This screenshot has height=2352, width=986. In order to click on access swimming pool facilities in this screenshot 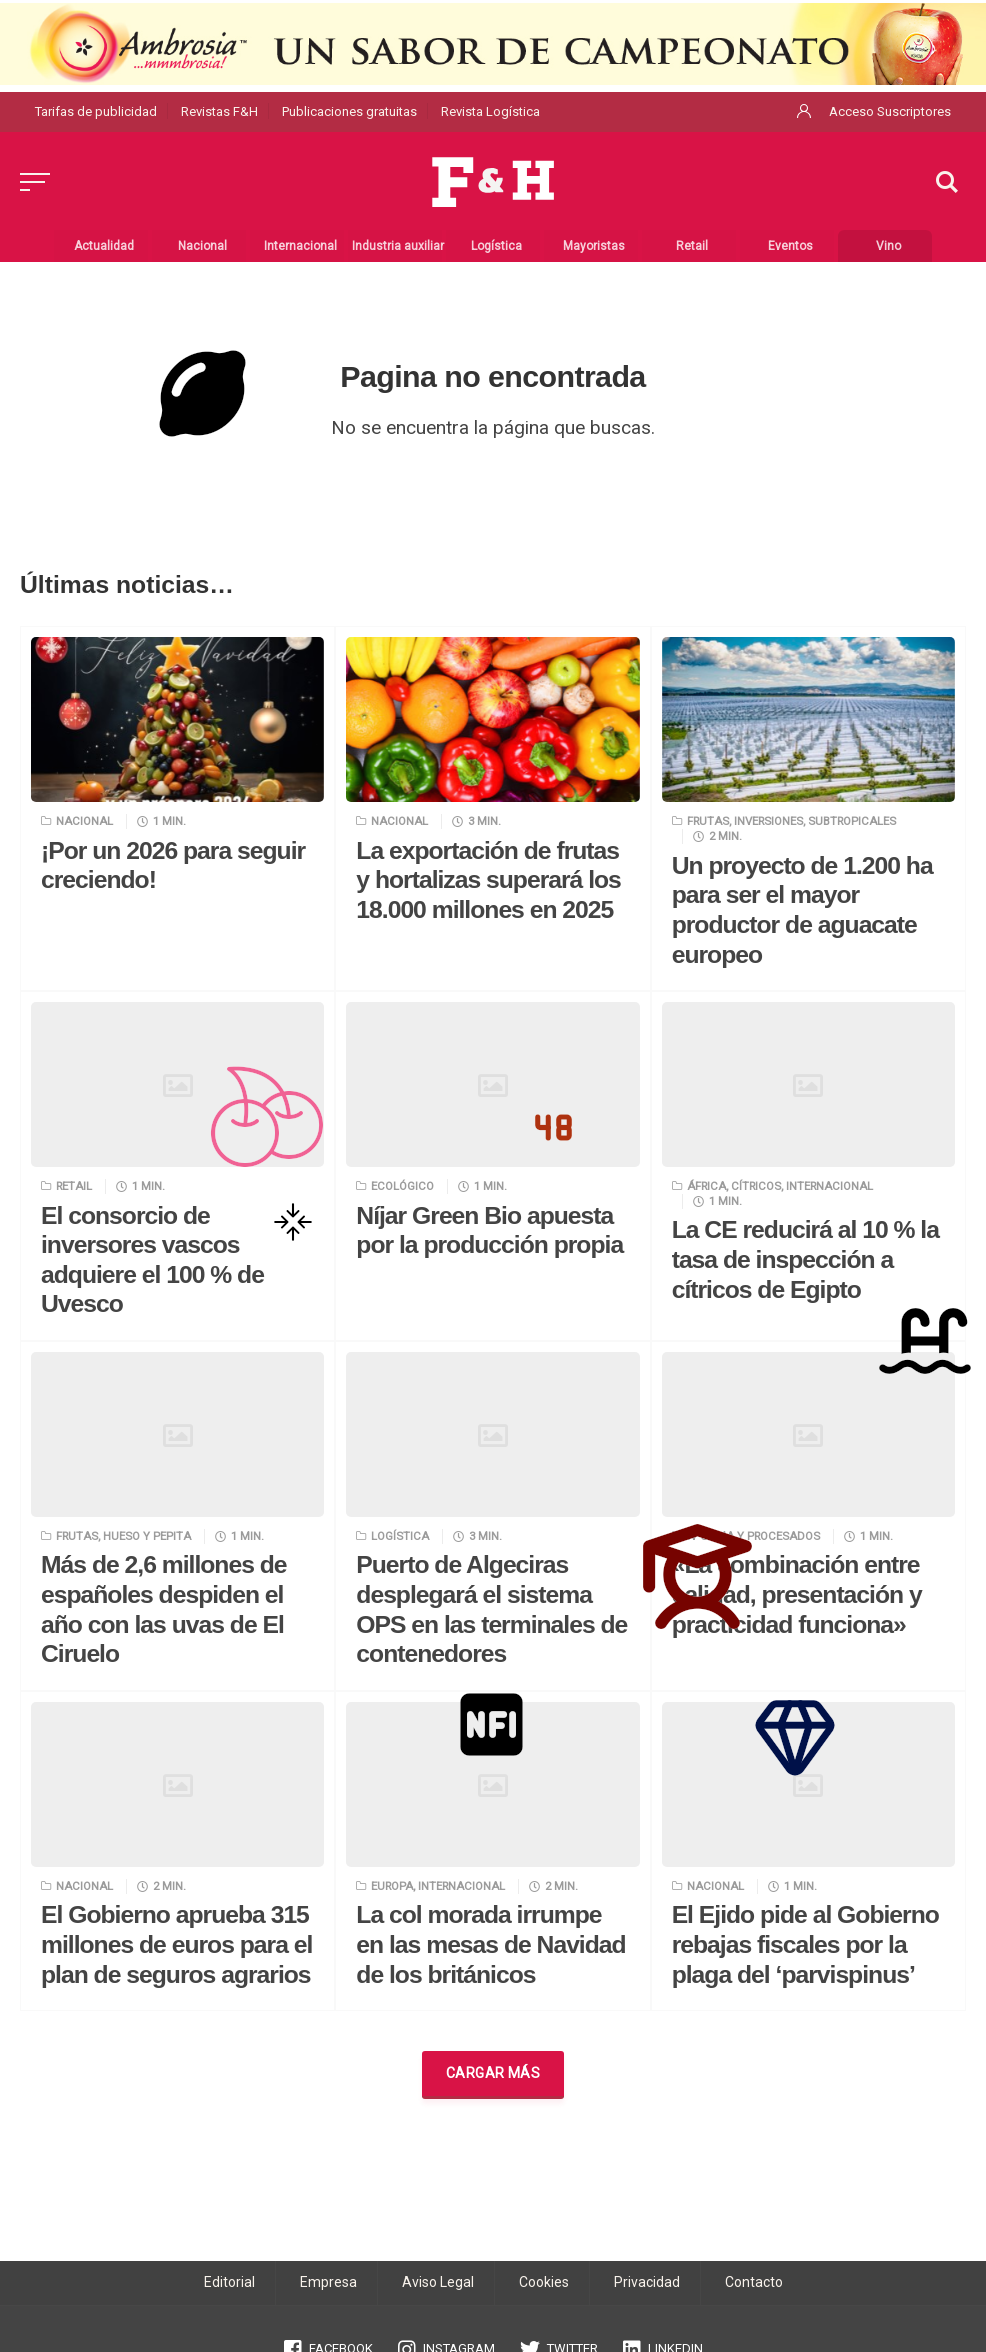, I will do `click(925, 1341)`.